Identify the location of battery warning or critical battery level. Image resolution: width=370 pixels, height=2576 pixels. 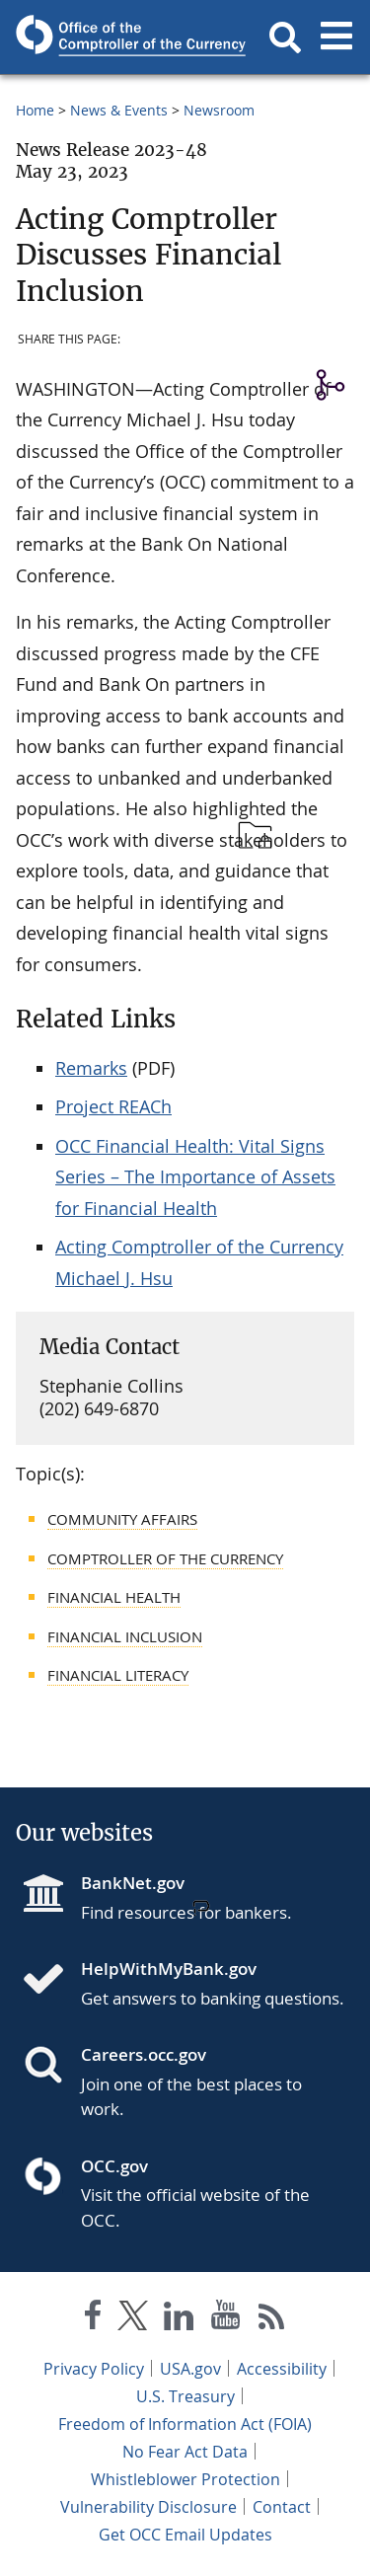
(201, 1906).